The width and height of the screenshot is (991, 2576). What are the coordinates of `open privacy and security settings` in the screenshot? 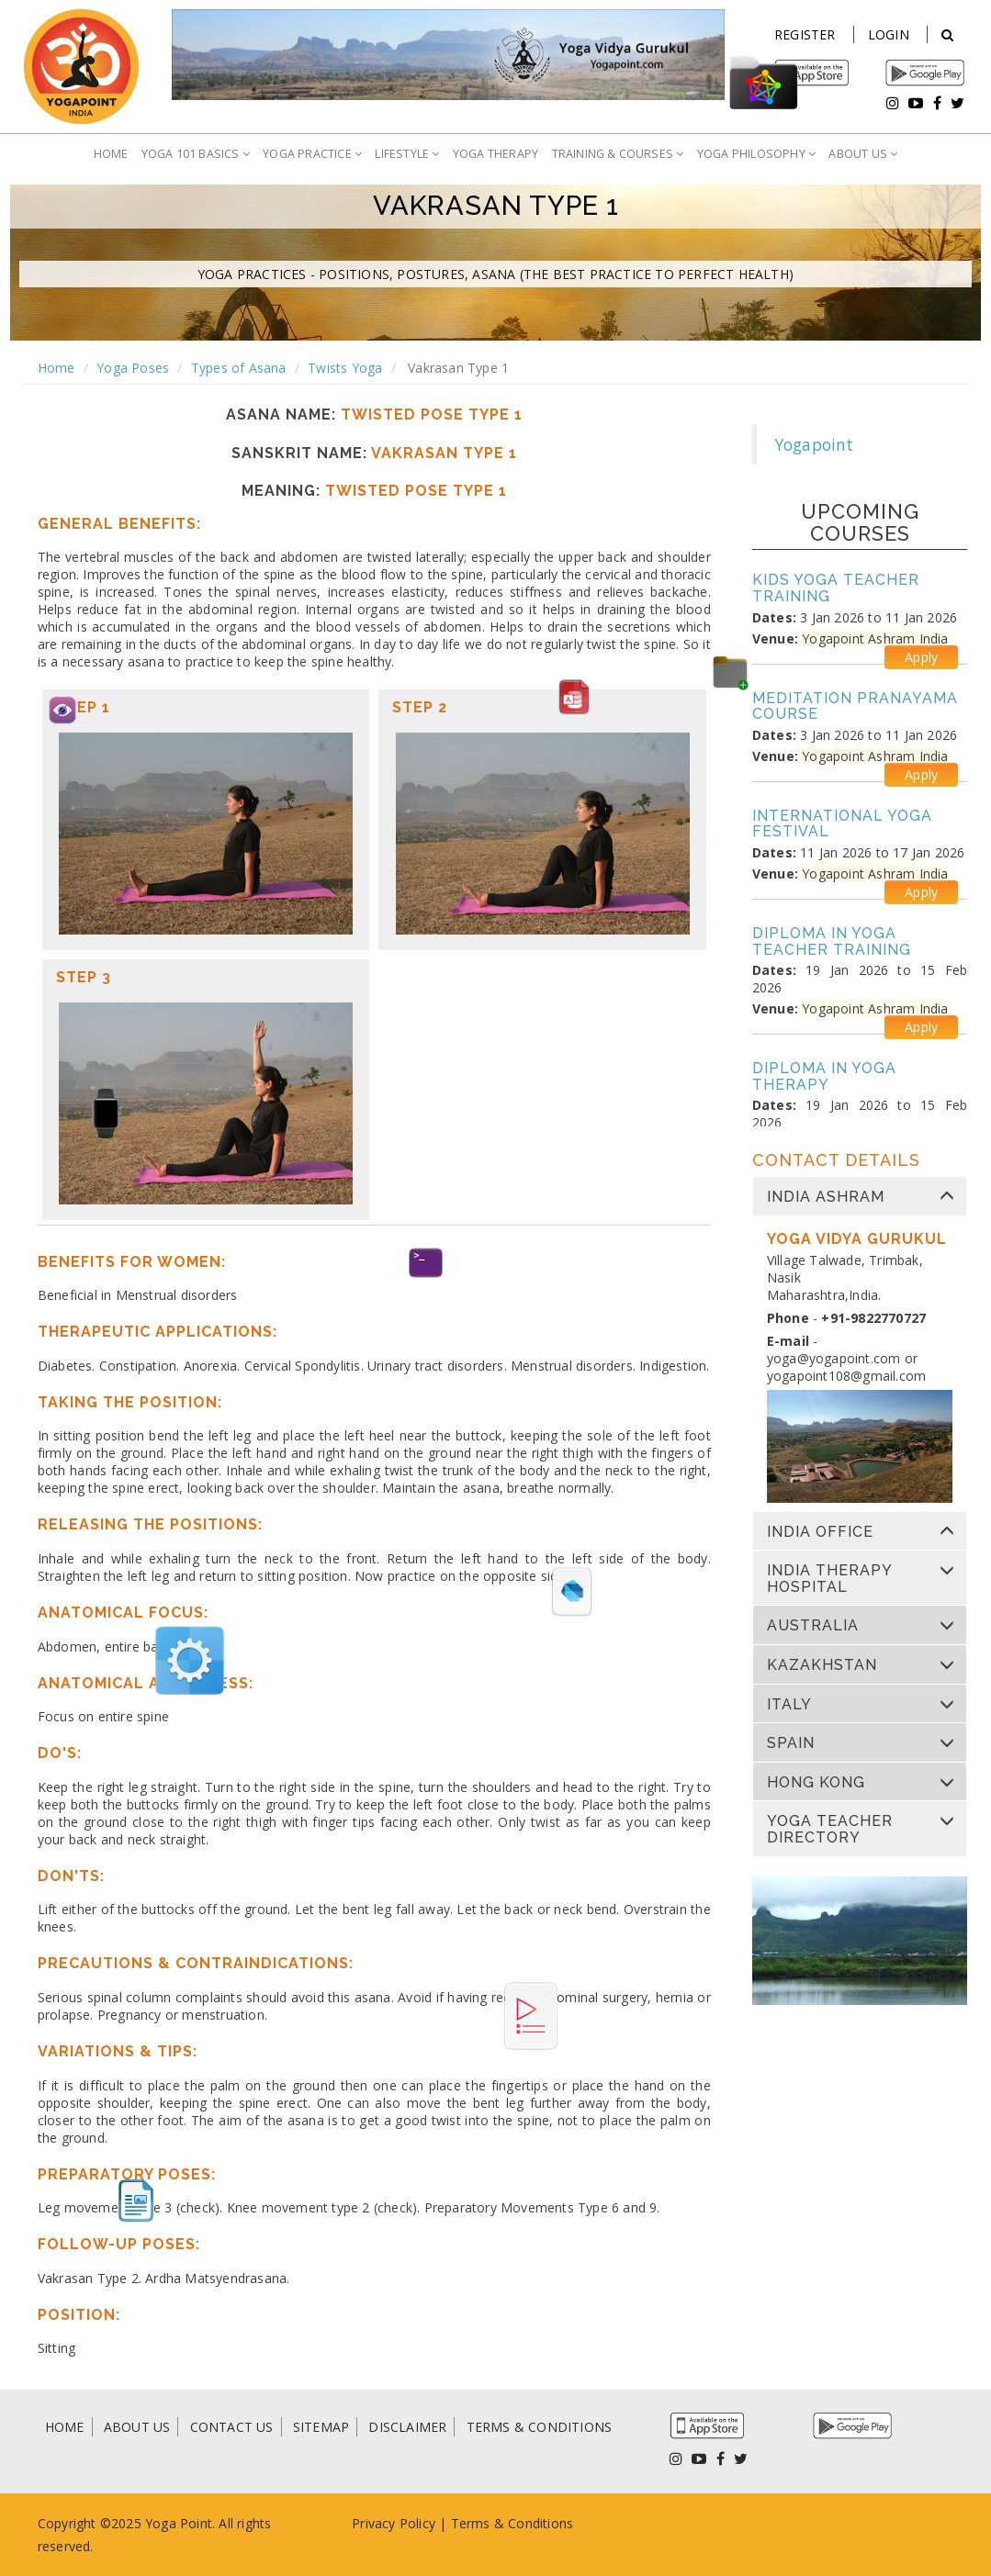 It's located at (62, 711).